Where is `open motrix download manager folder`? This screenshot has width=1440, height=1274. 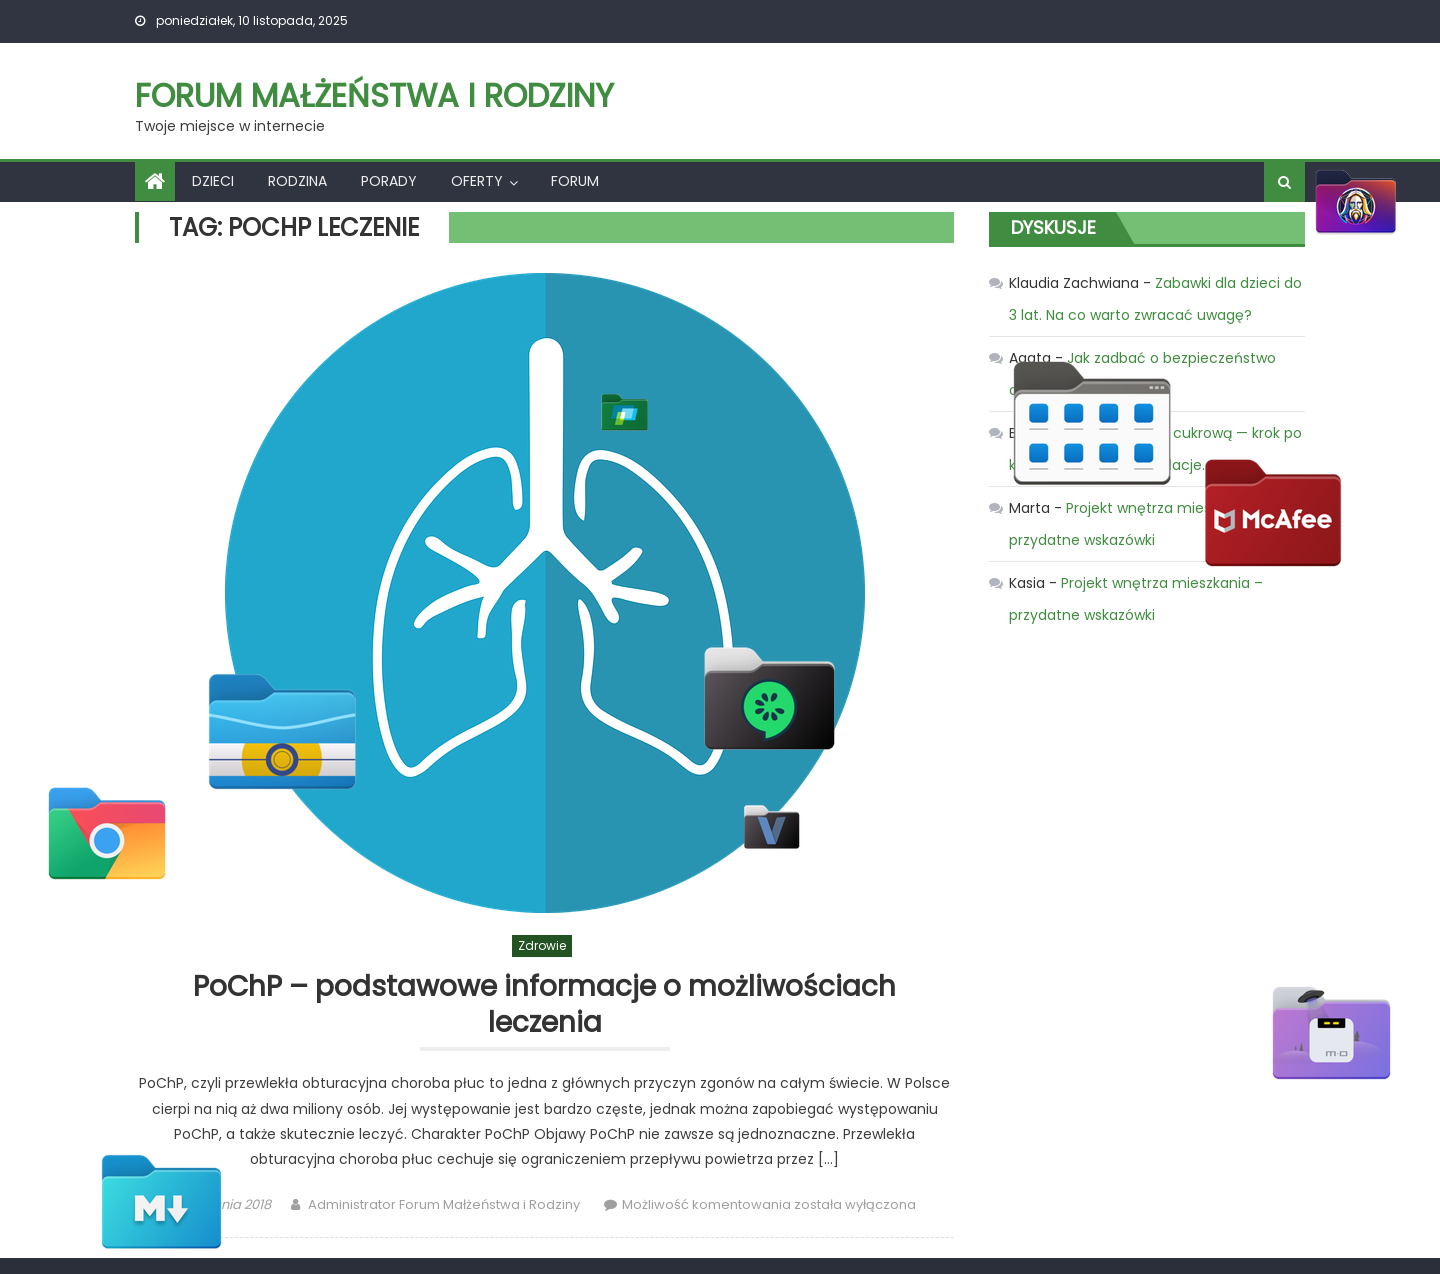 open motrix download manager folder is located at coordinates (1331, 1038).